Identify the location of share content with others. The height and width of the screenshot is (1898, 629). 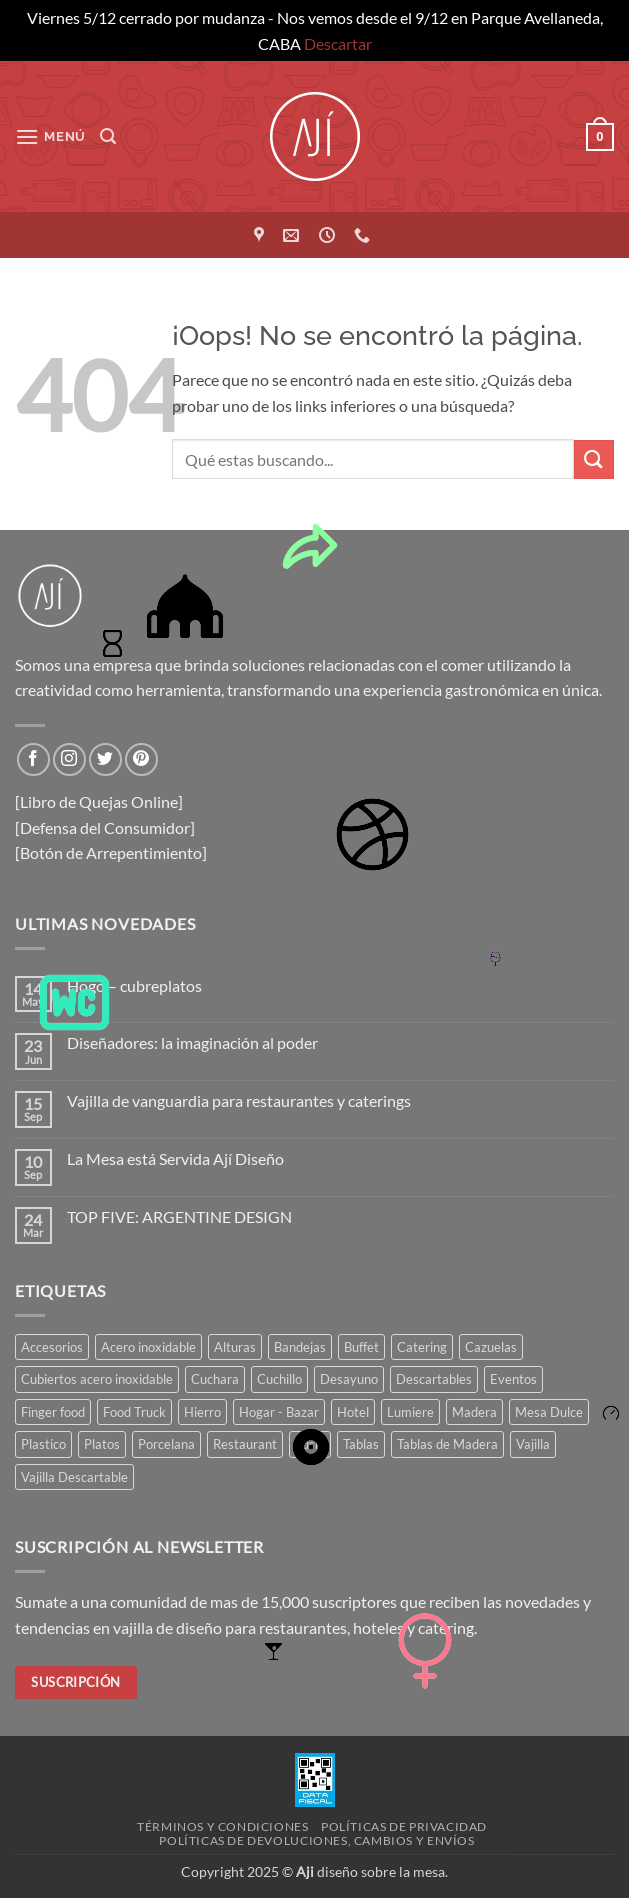
(310, 549).